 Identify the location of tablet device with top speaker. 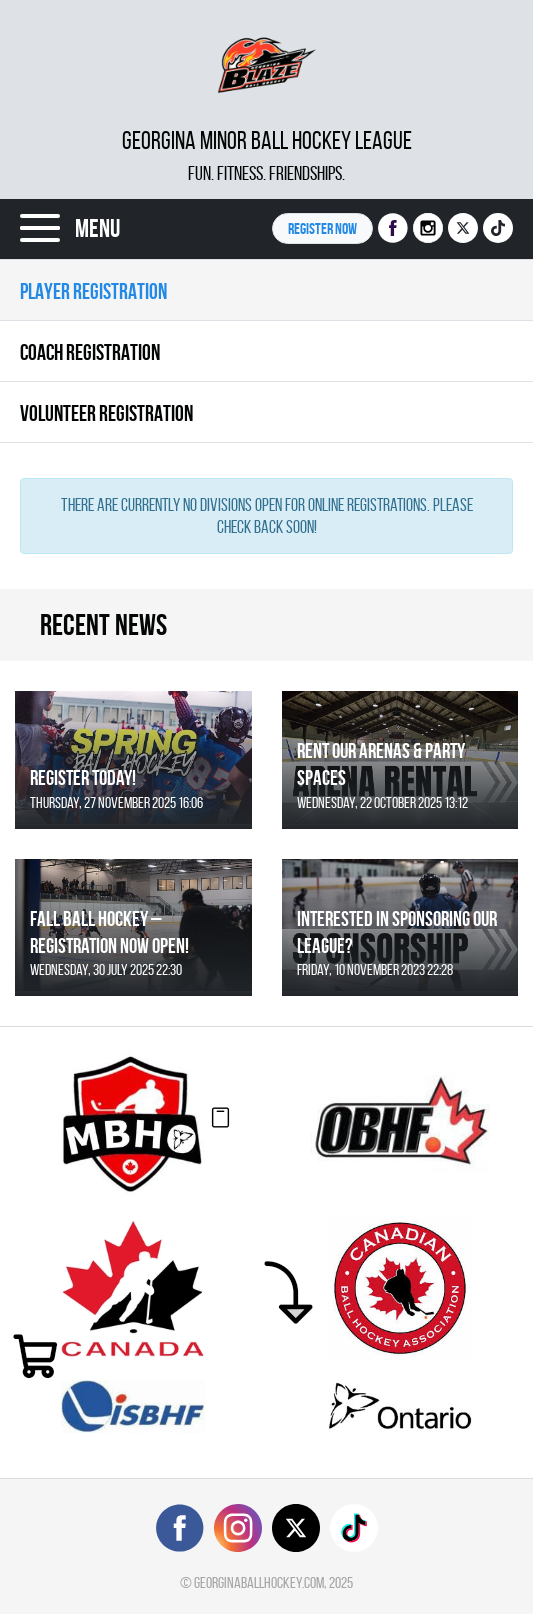
(220, 1117).